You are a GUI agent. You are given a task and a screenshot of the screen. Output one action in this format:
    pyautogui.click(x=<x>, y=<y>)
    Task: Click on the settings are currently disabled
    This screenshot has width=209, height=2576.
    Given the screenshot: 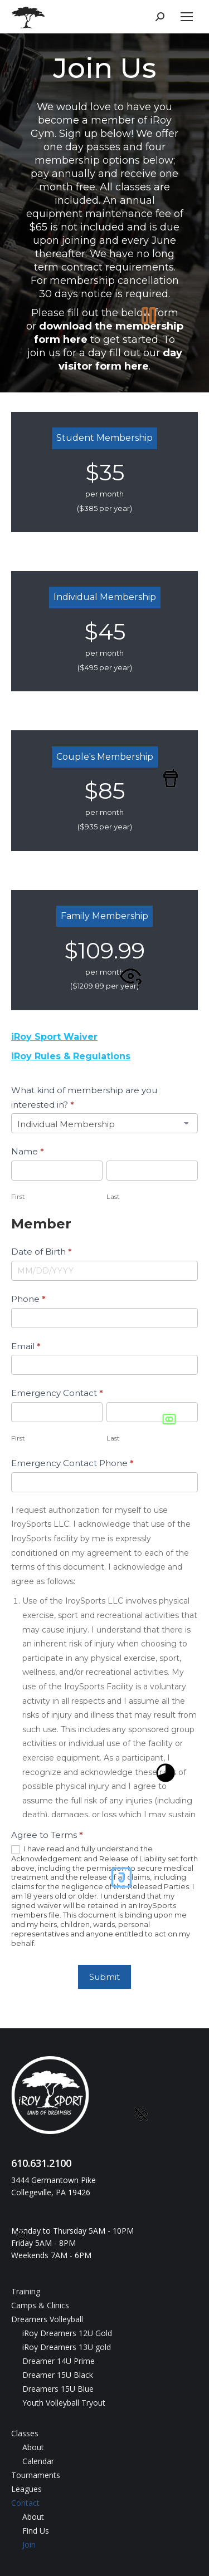 What is the action you would take?
    pyautogui.click(x=140, y=2113)
    